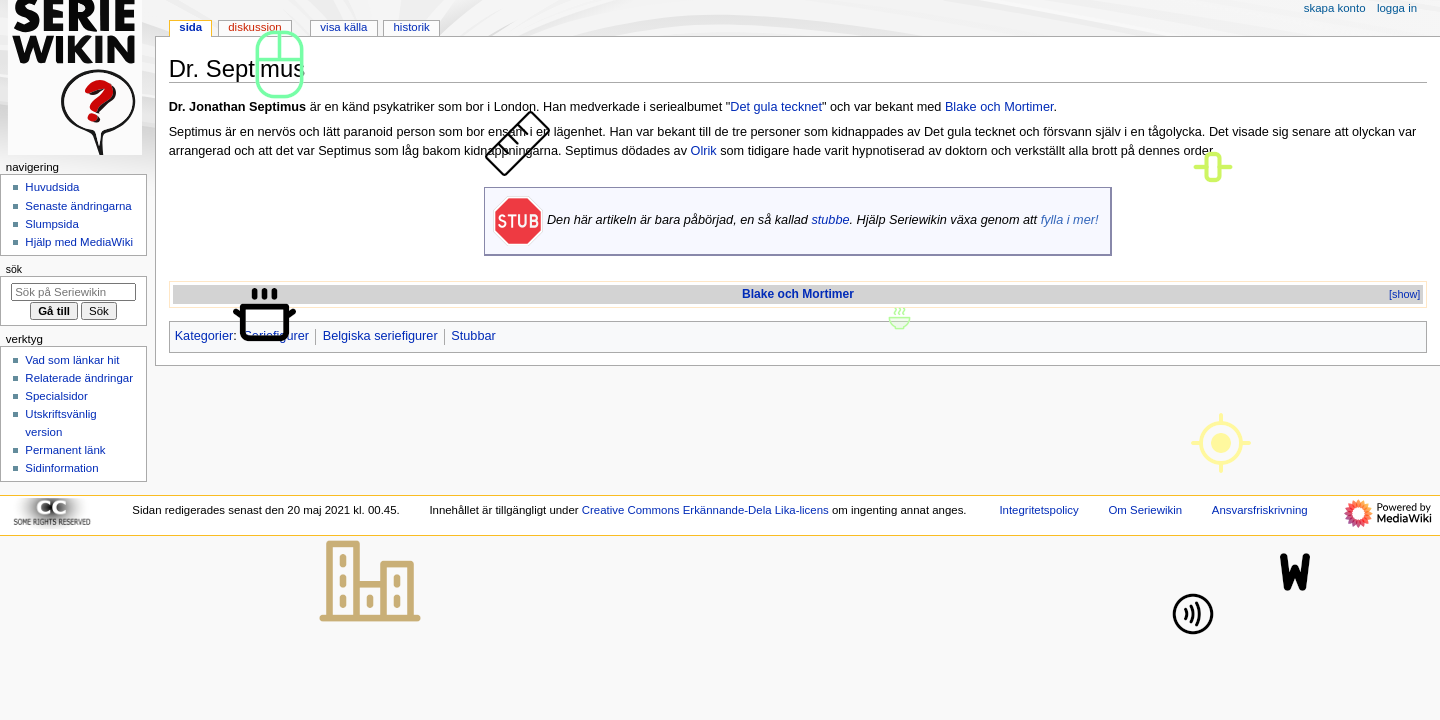  What do you see at coordinates (1213, 167) in the screenshot?
I see `align selected element to vertical center` at bounding box center [1213, 167].